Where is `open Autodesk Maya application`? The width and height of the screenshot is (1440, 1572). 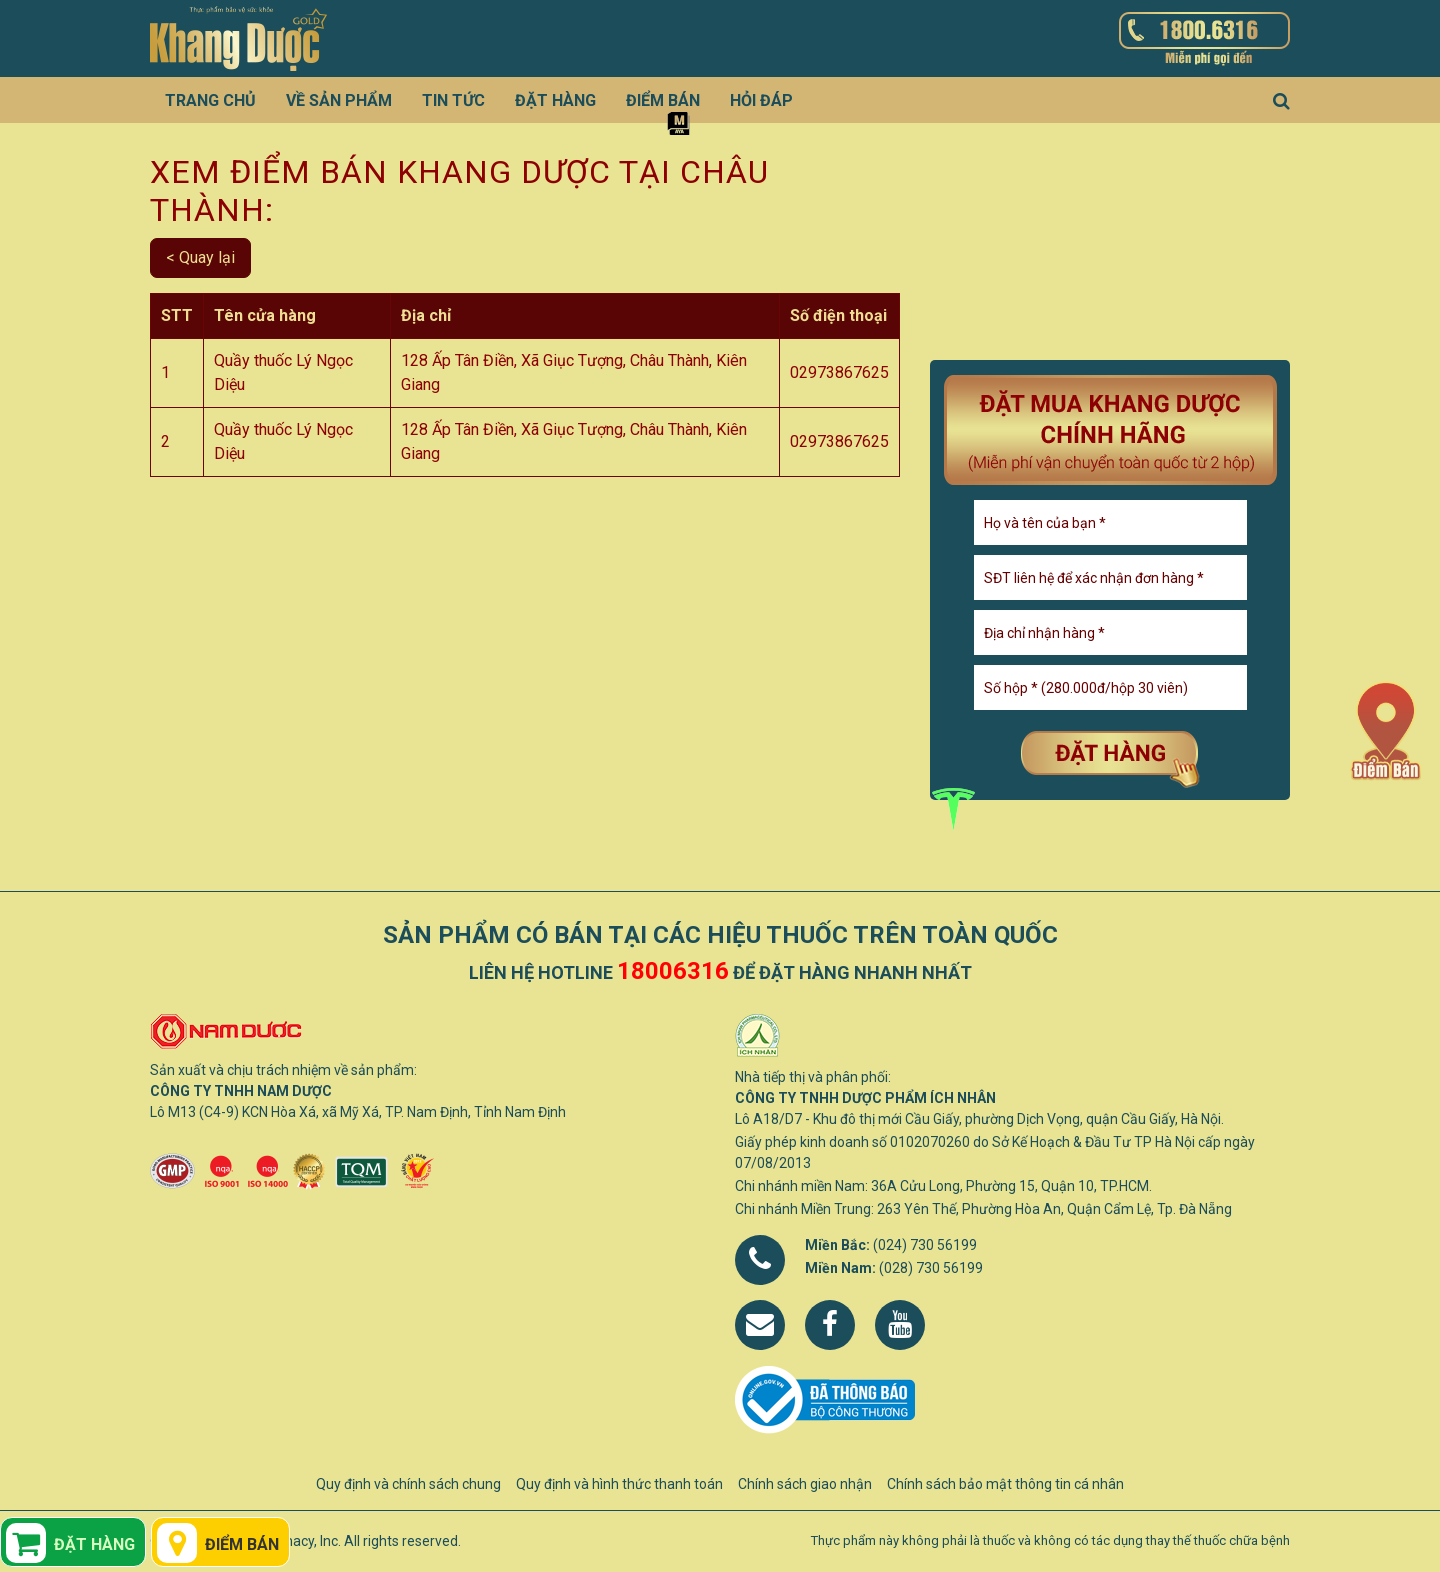 open Autodesk Maya application is located at coordinates (678, 123).